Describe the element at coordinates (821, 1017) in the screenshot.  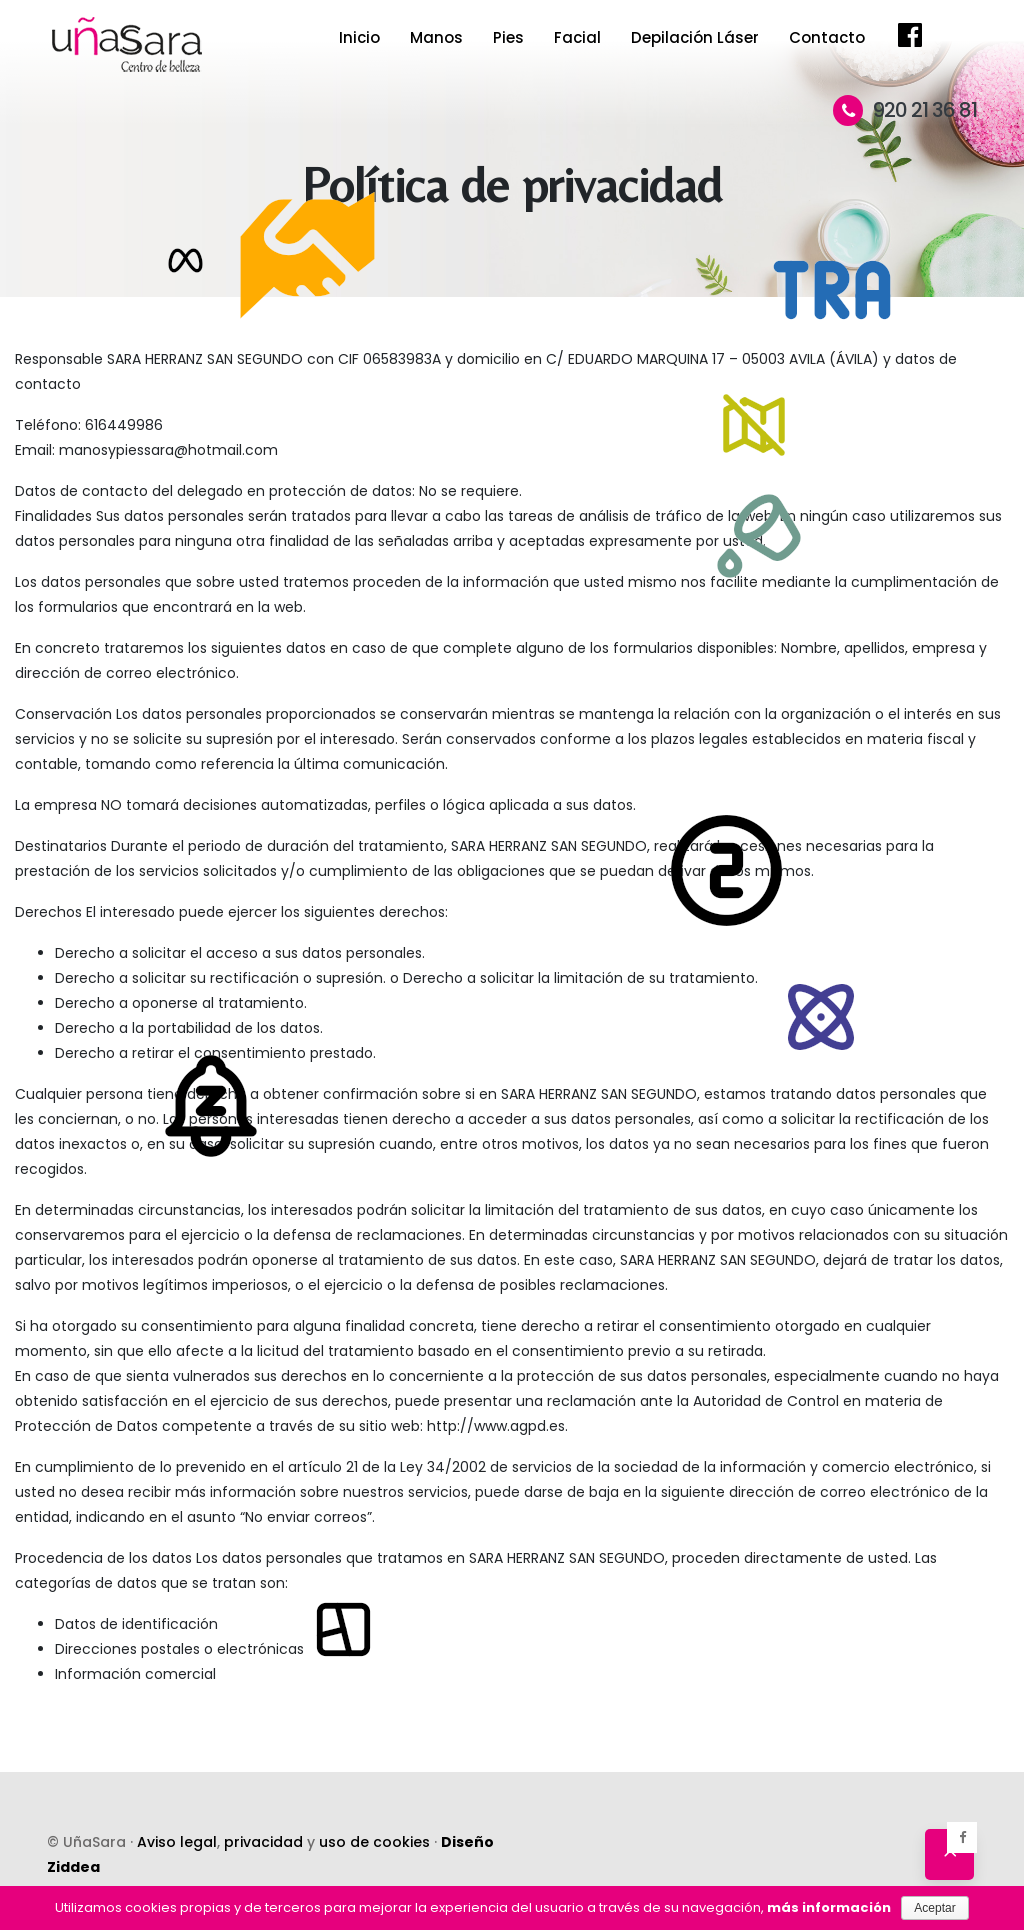
I see `access science or chemistry tools` at that location.